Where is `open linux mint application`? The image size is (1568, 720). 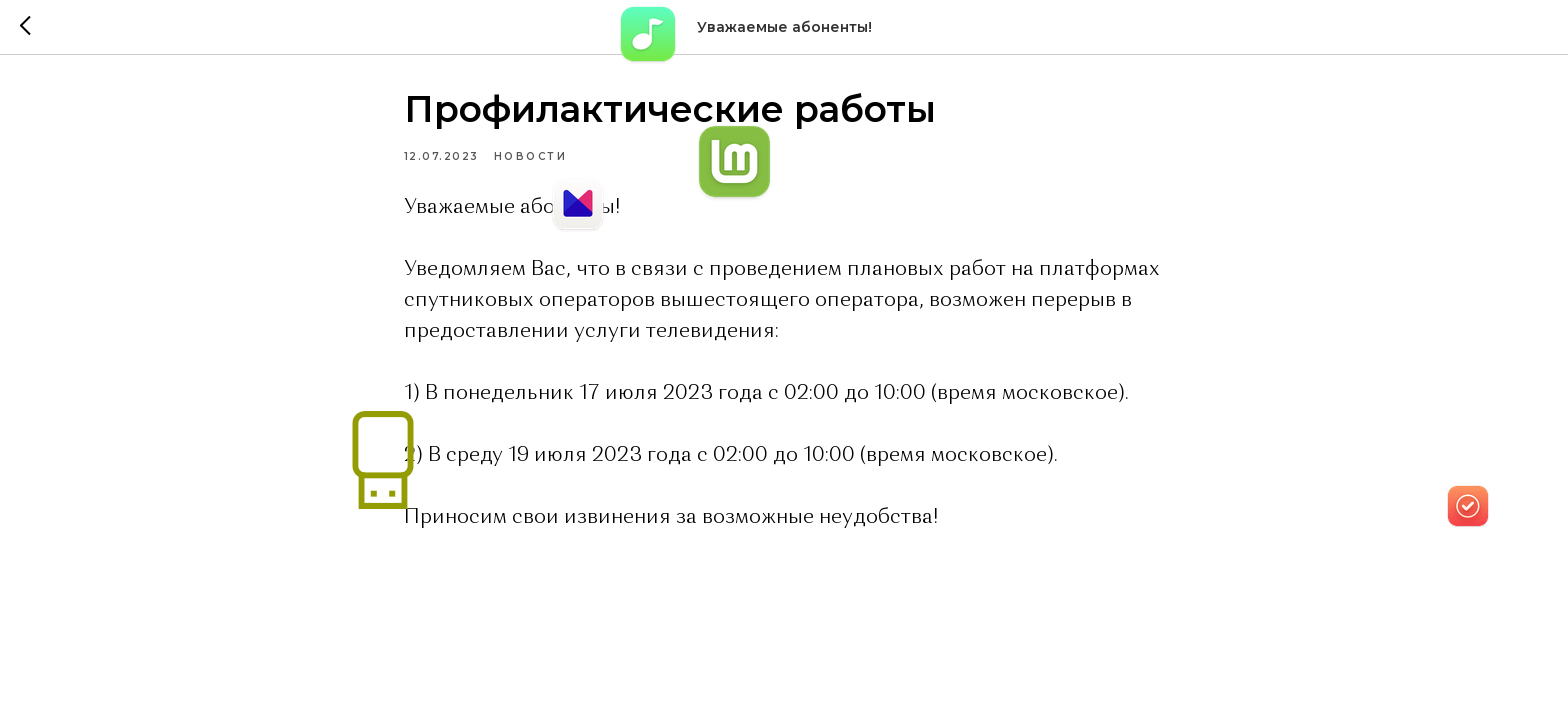 open linux mint application is located at coordinates (734, 161).